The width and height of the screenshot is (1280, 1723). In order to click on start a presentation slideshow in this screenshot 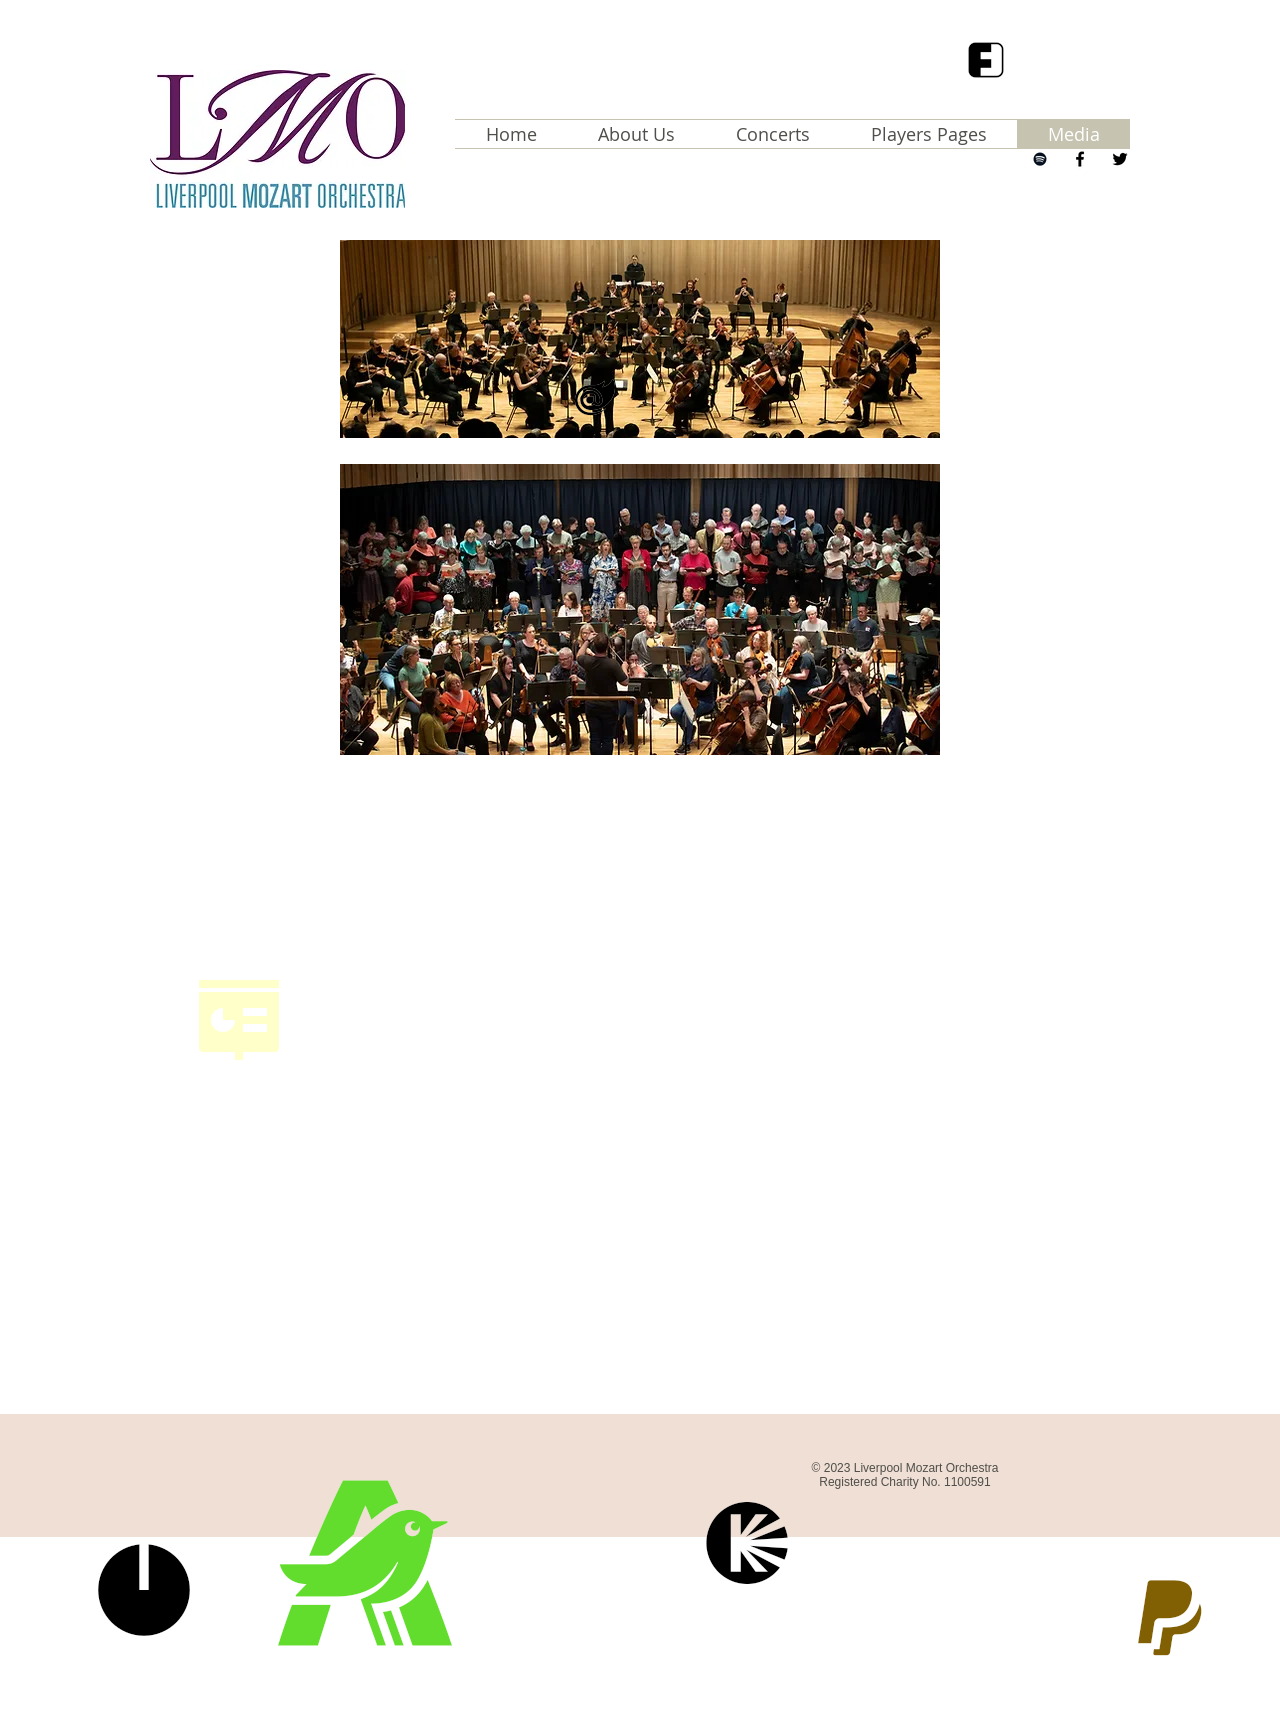, I will do `click(239, 1016)`.